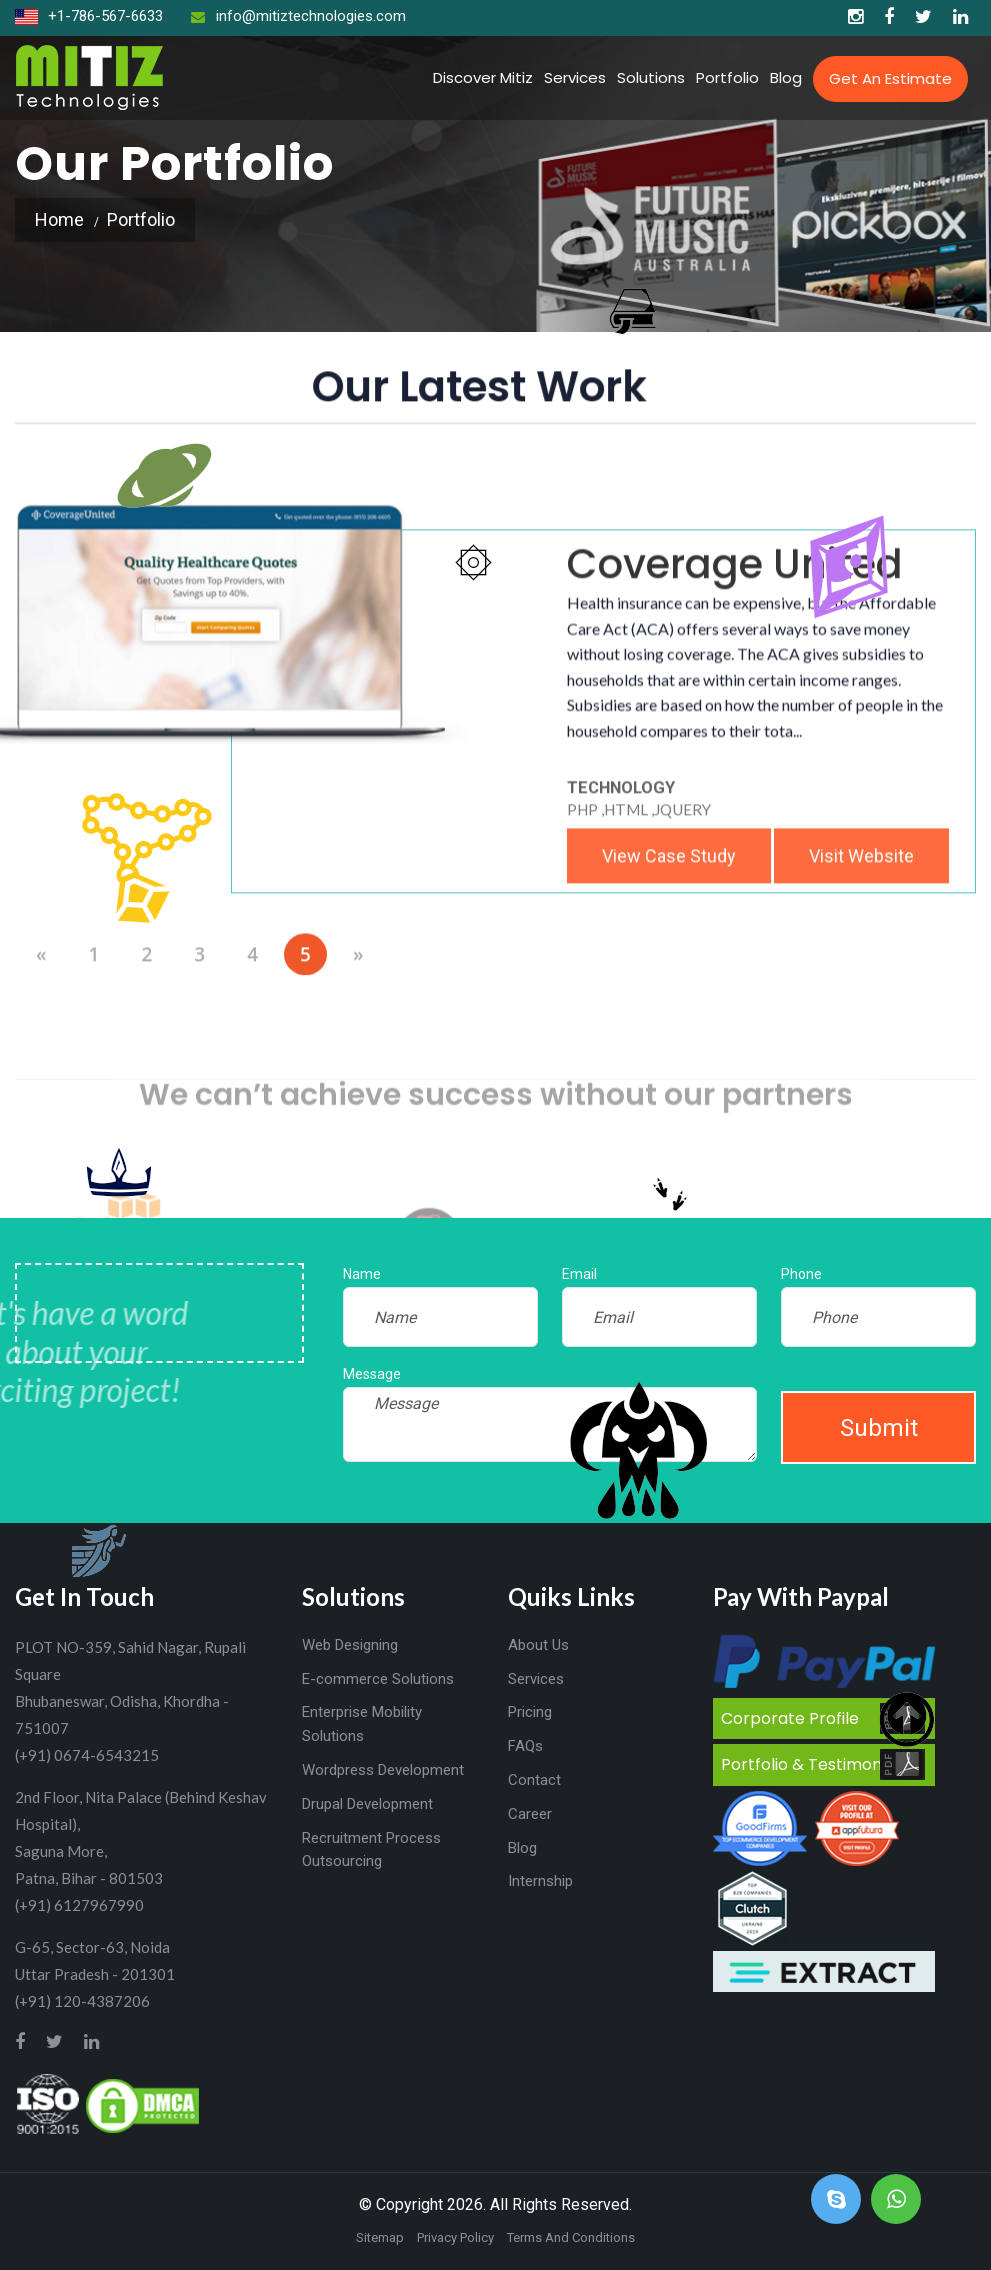  What do you see at coordinates (147, 858) in the screenshot?
I see `view equipped jewelry or accessories` at bounding box center [147, 858].